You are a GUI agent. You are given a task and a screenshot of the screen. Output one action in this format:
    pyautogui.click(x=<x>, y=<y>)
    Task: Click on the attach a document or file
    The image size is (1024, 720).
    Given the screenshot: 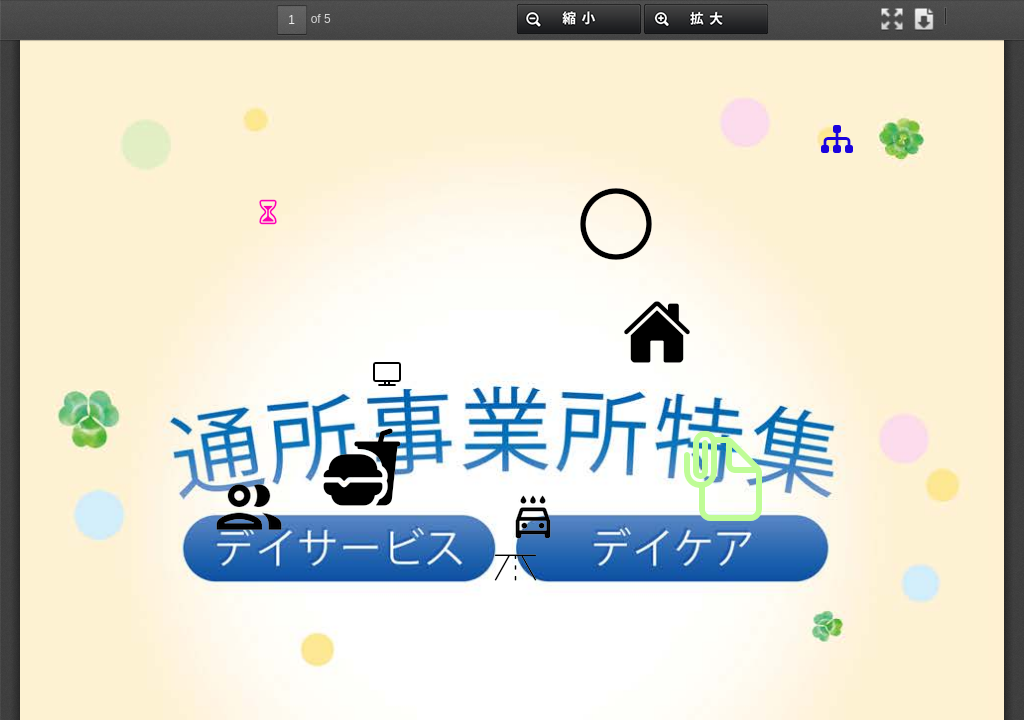 What is the action you would take?
    pyautogui.click(x=723, y=476)
    